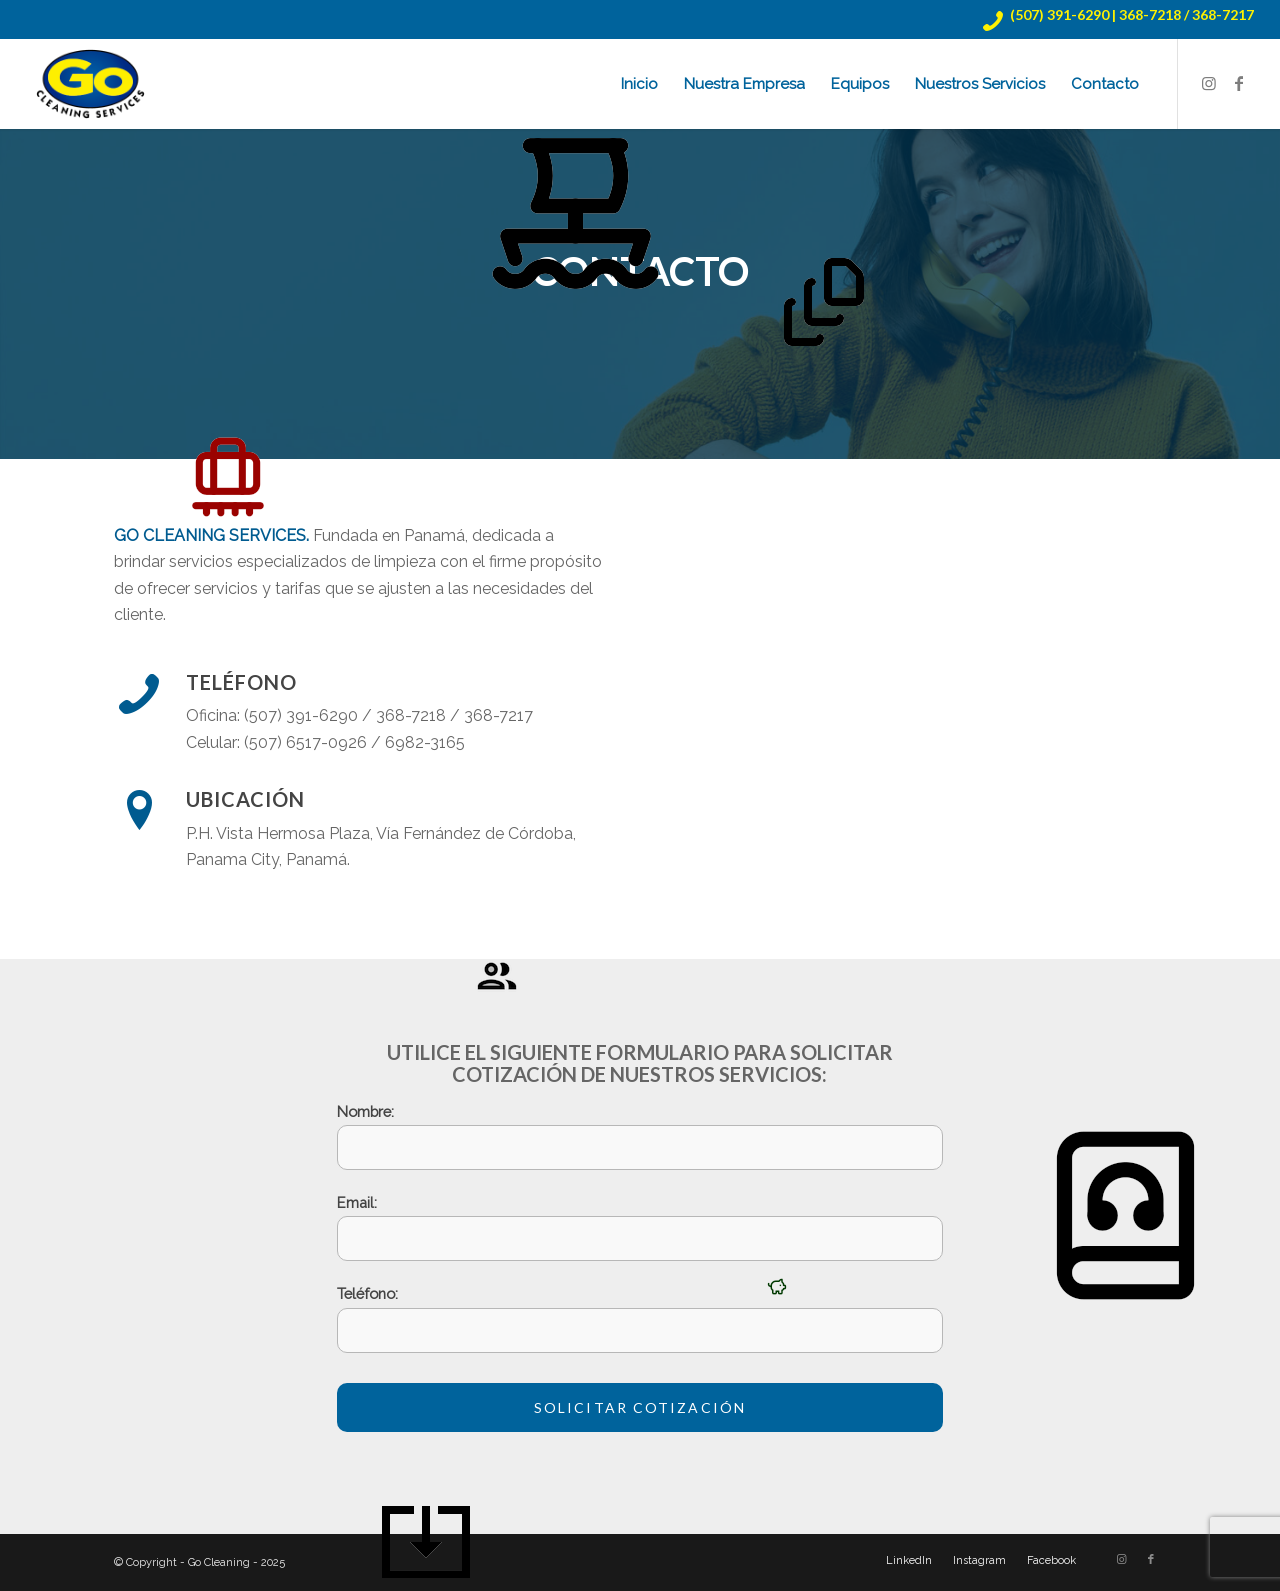  Describe the element at coordinates (575, 213) in the screenshot. I see `access sailing or boating features` at that location.